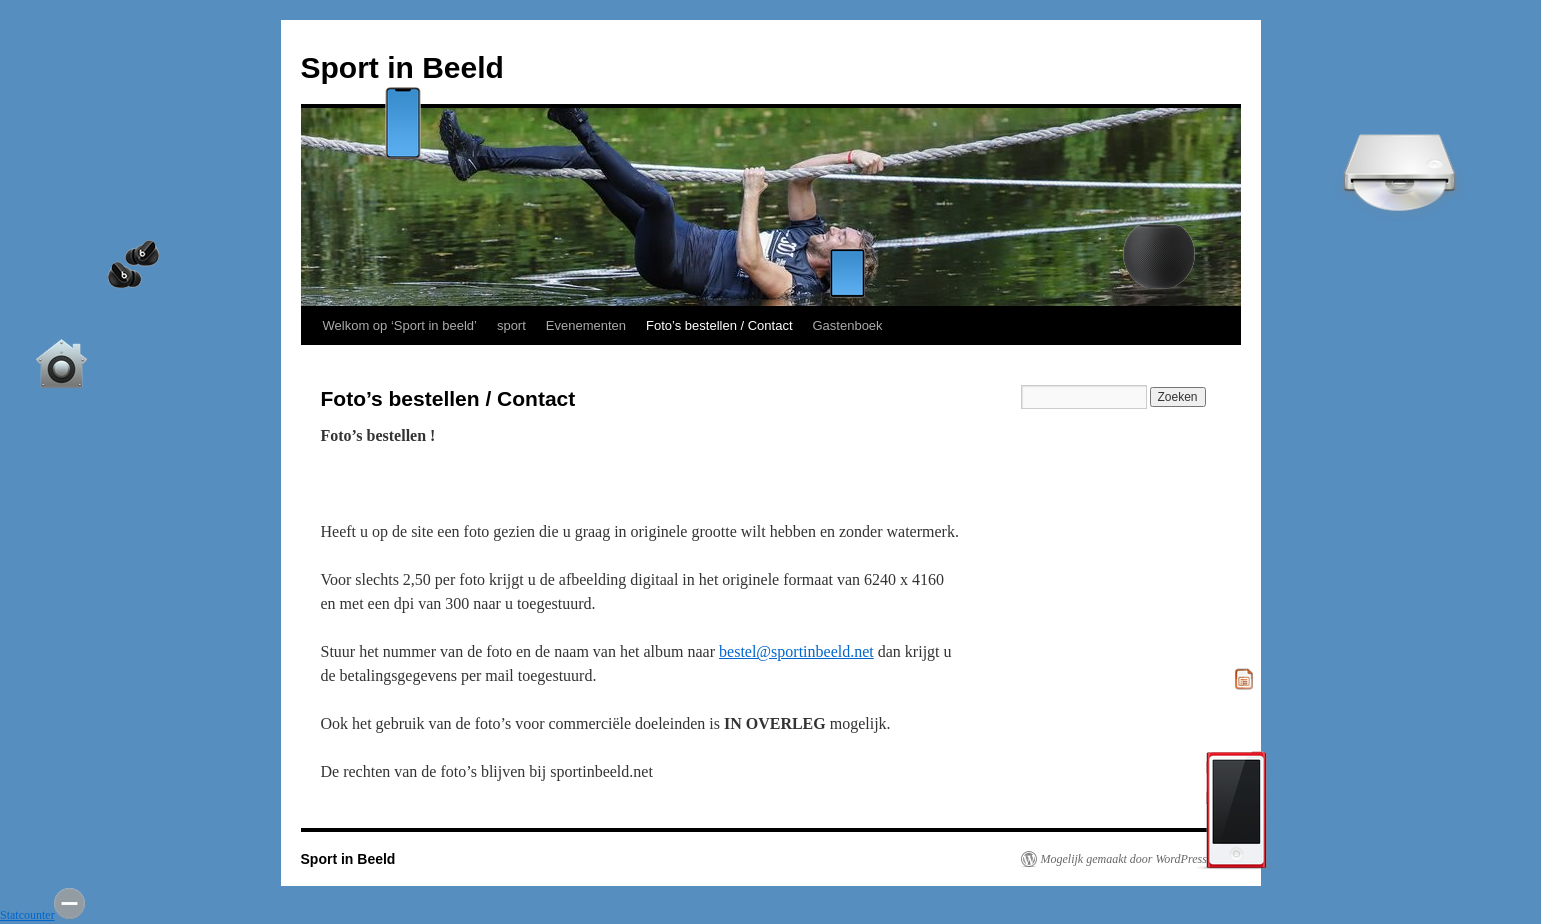 Image resolution: width=1541 pixels, height=924 pixels. Describe the element at coordinates (1236, 810) in the screenshot. I see `iPod nano device in red` at that location.